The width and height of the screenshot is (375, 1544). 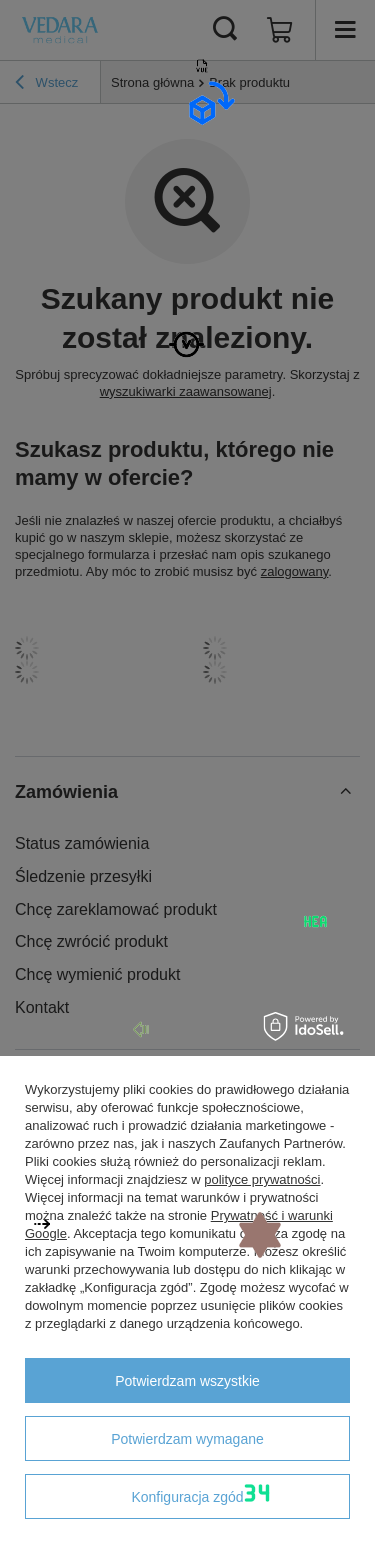 What do you see at coordinates (202, 66) in the screenshot?
I see `vue.js file type indicator` at bounding box center [202, 66].